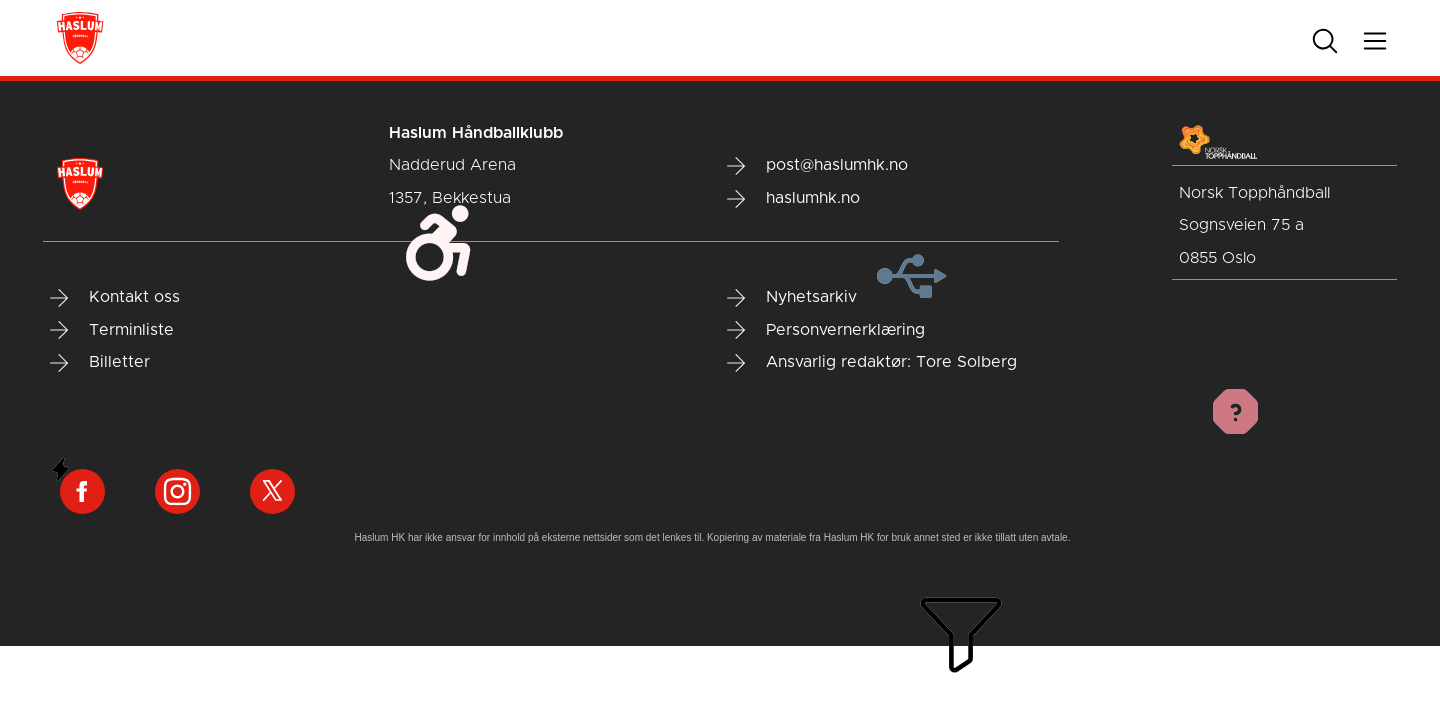 This screenshot has height=720, width=1440. I want to click on indicates wheelchair accessibility, so click(439, 243).